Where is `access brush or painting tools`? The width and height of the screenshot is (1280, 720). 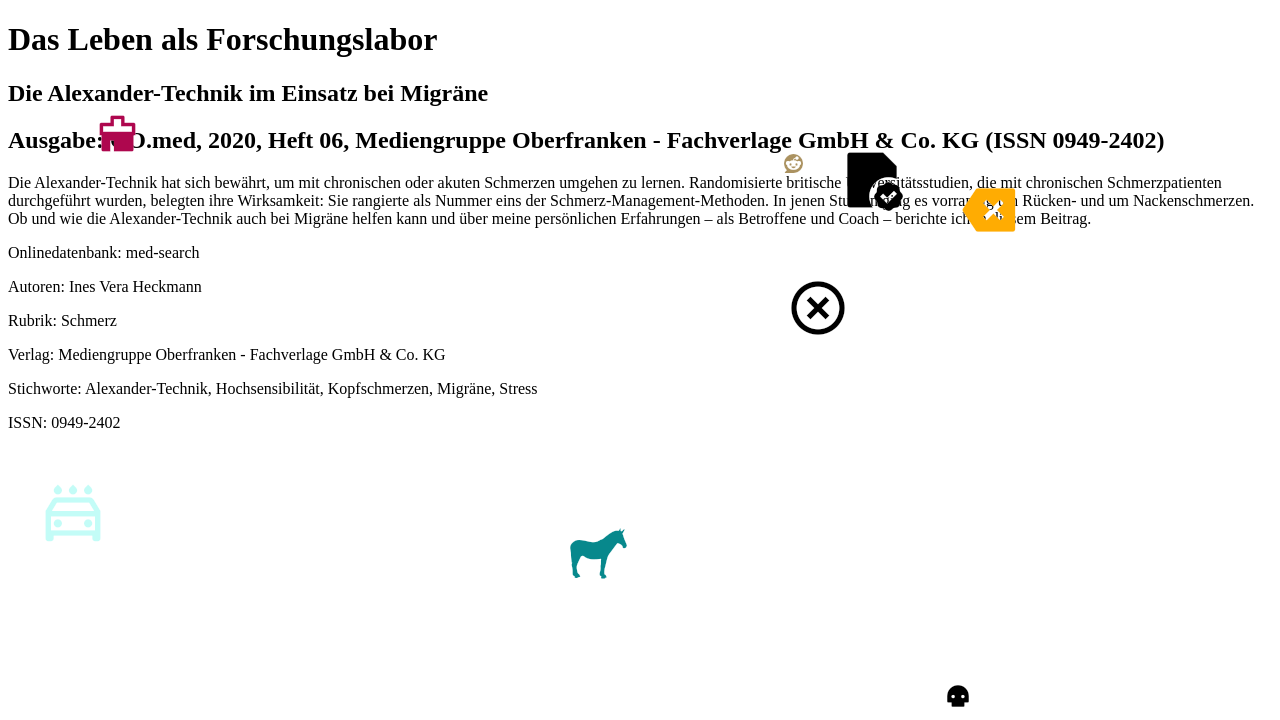 access brush or painting tools is located at coordinates (117, 133).